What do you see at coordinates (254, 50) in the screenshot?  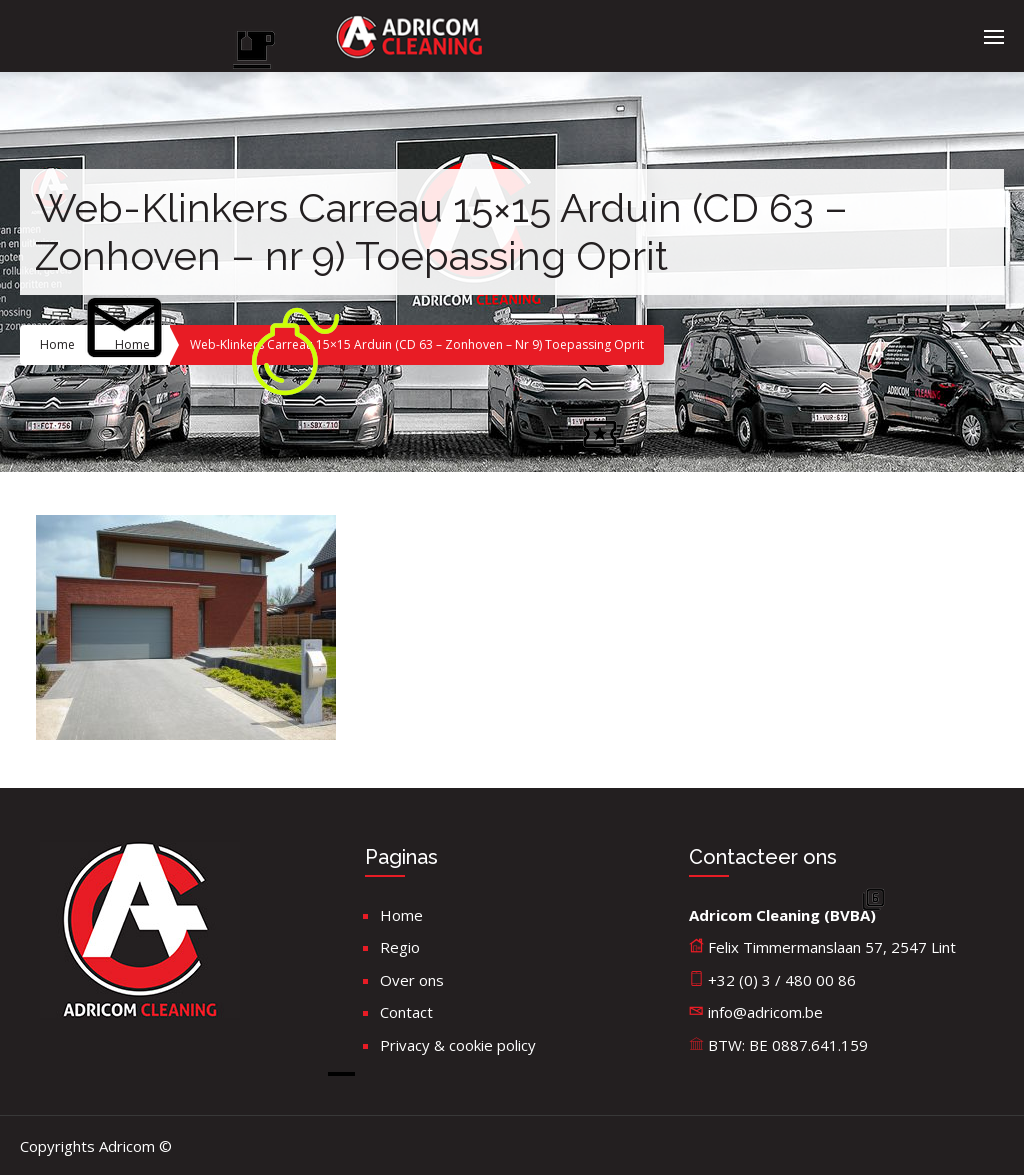 I see `access food and beverage emoji category` at bounding box center [254, 50].